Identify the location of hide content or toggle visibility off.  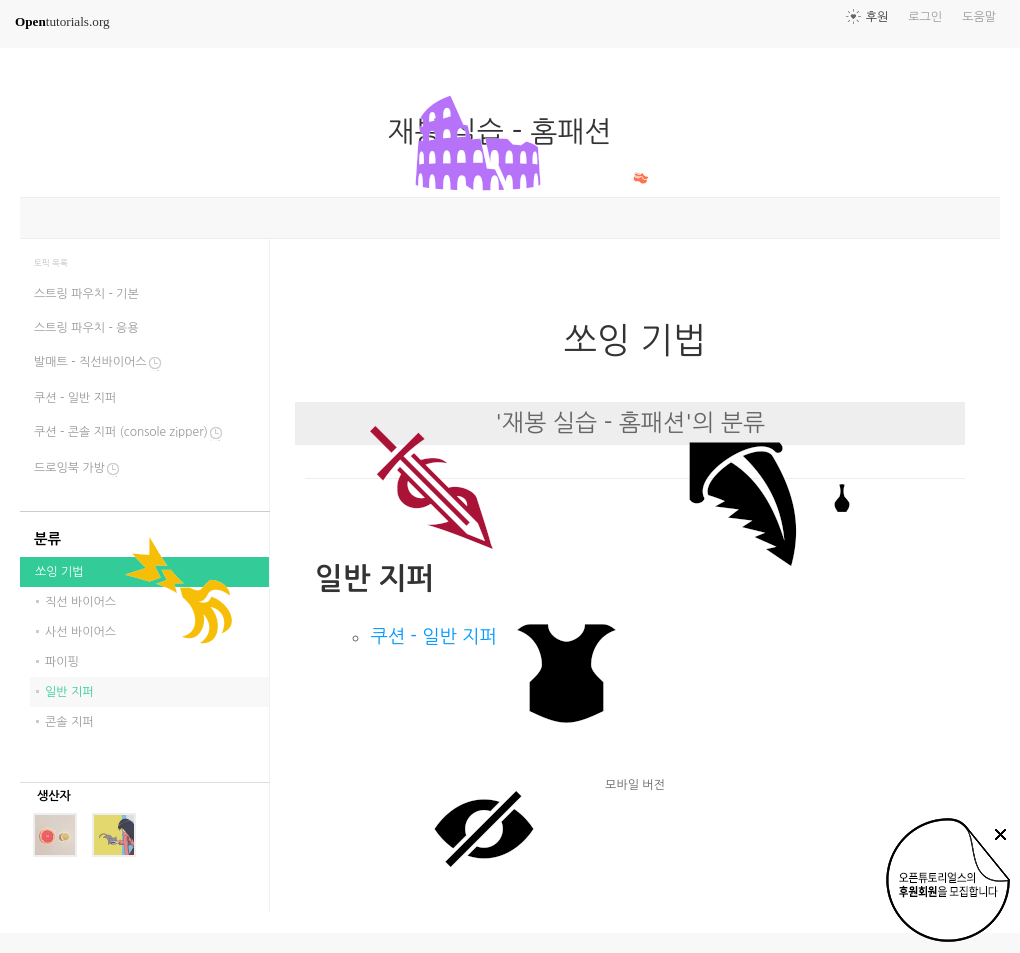
(484, 829).